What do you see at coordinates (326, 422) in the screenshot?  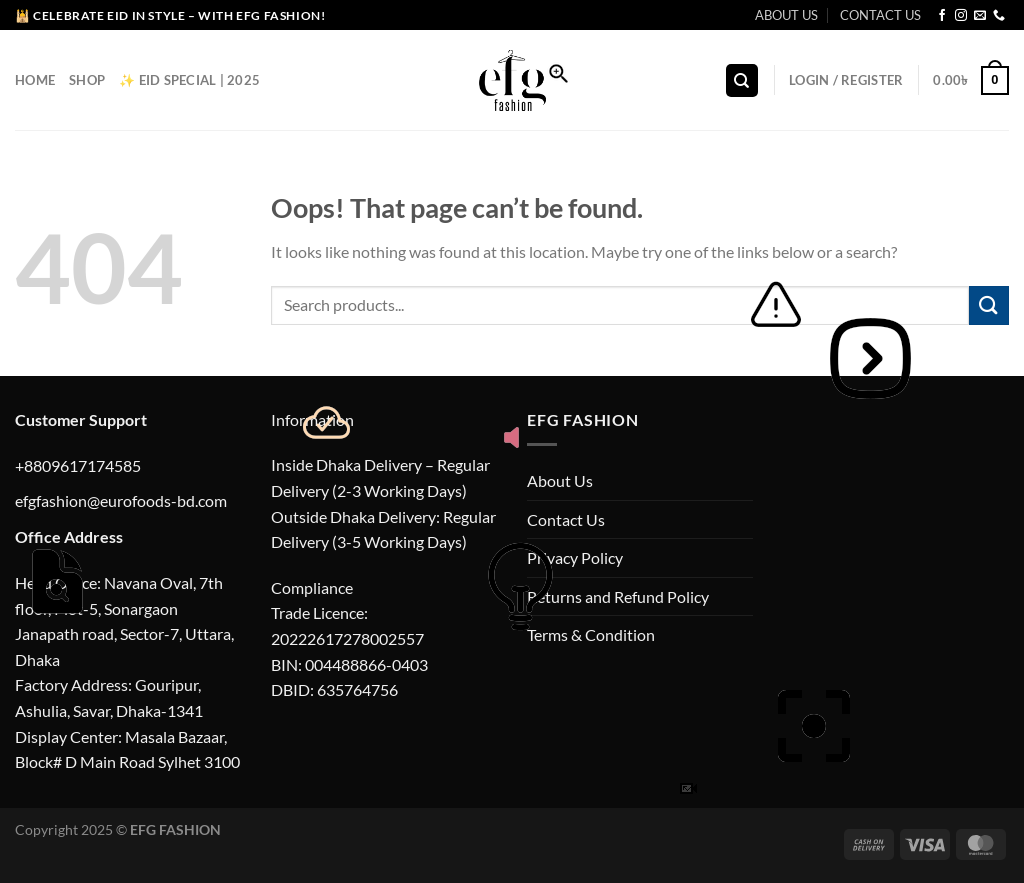 I see `file successfully uploaded to cloud` at bounding box center [326, 422].